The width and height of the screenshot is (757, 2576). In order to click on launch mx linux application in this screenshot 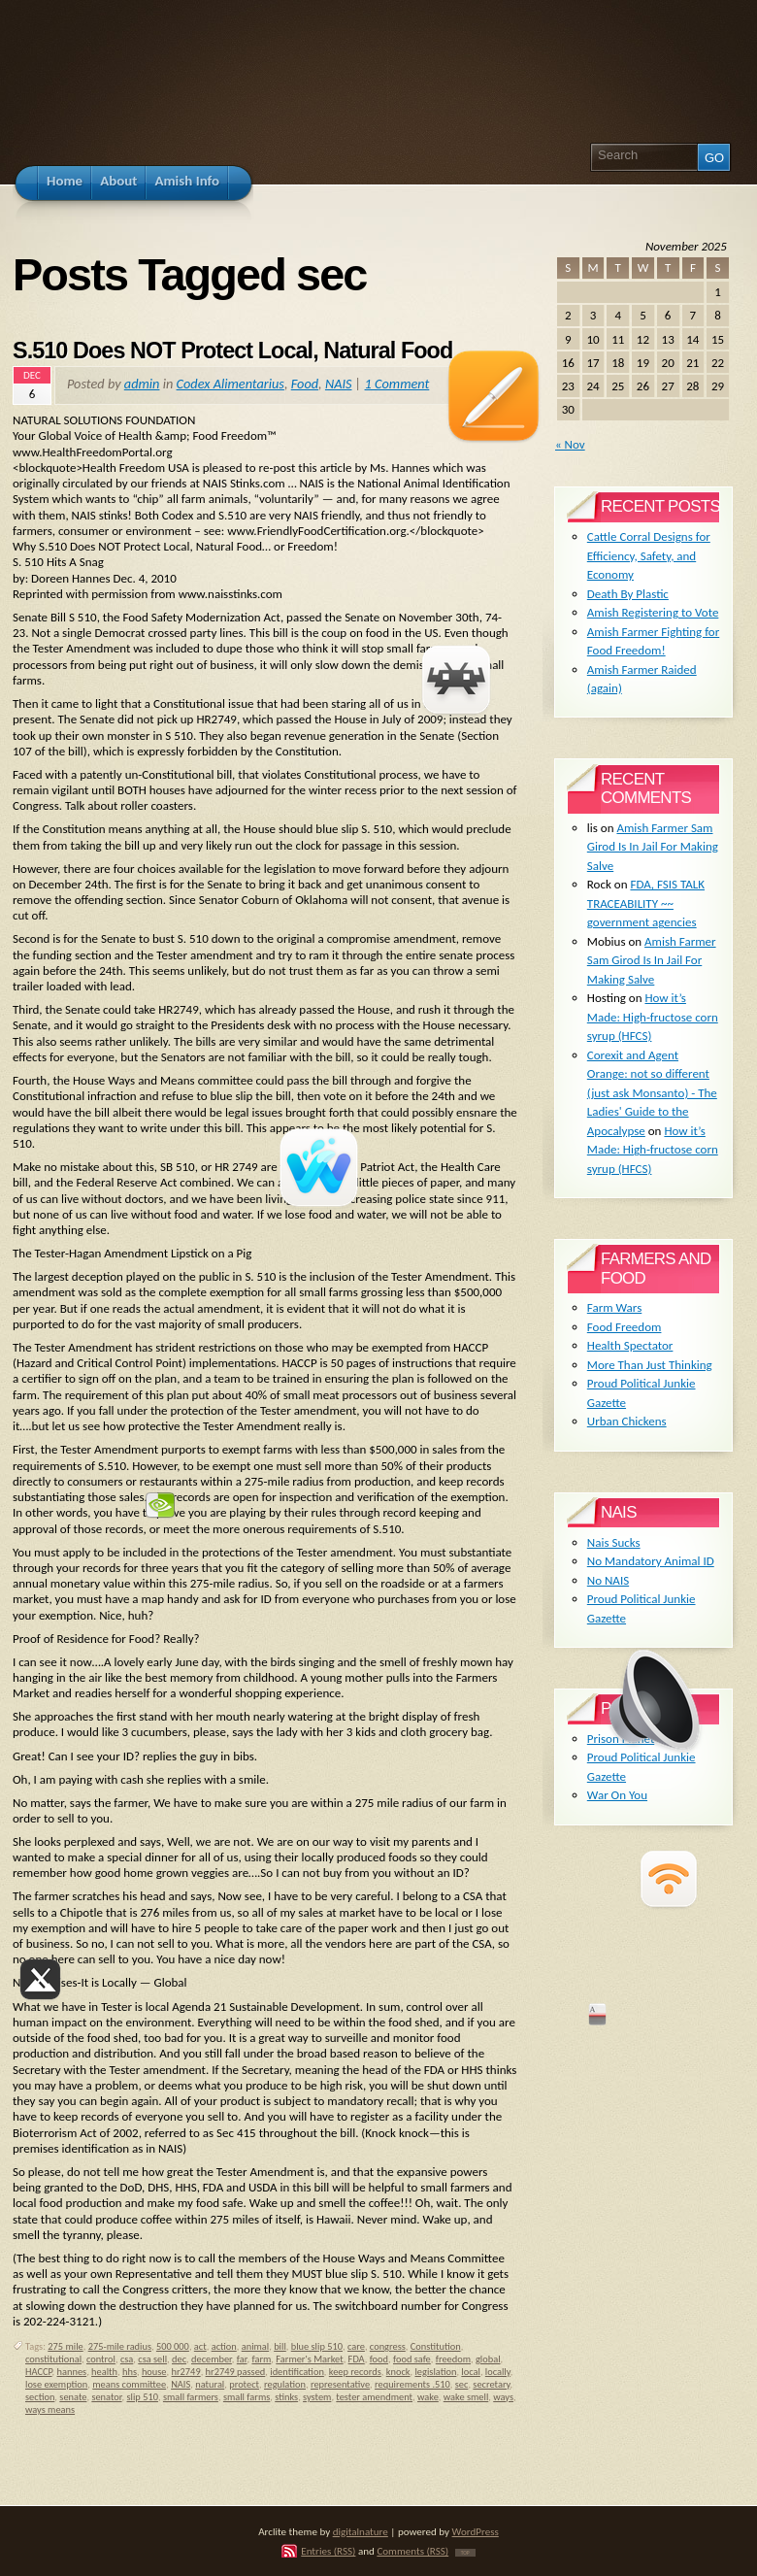, I will do `click(40, 1979)`.